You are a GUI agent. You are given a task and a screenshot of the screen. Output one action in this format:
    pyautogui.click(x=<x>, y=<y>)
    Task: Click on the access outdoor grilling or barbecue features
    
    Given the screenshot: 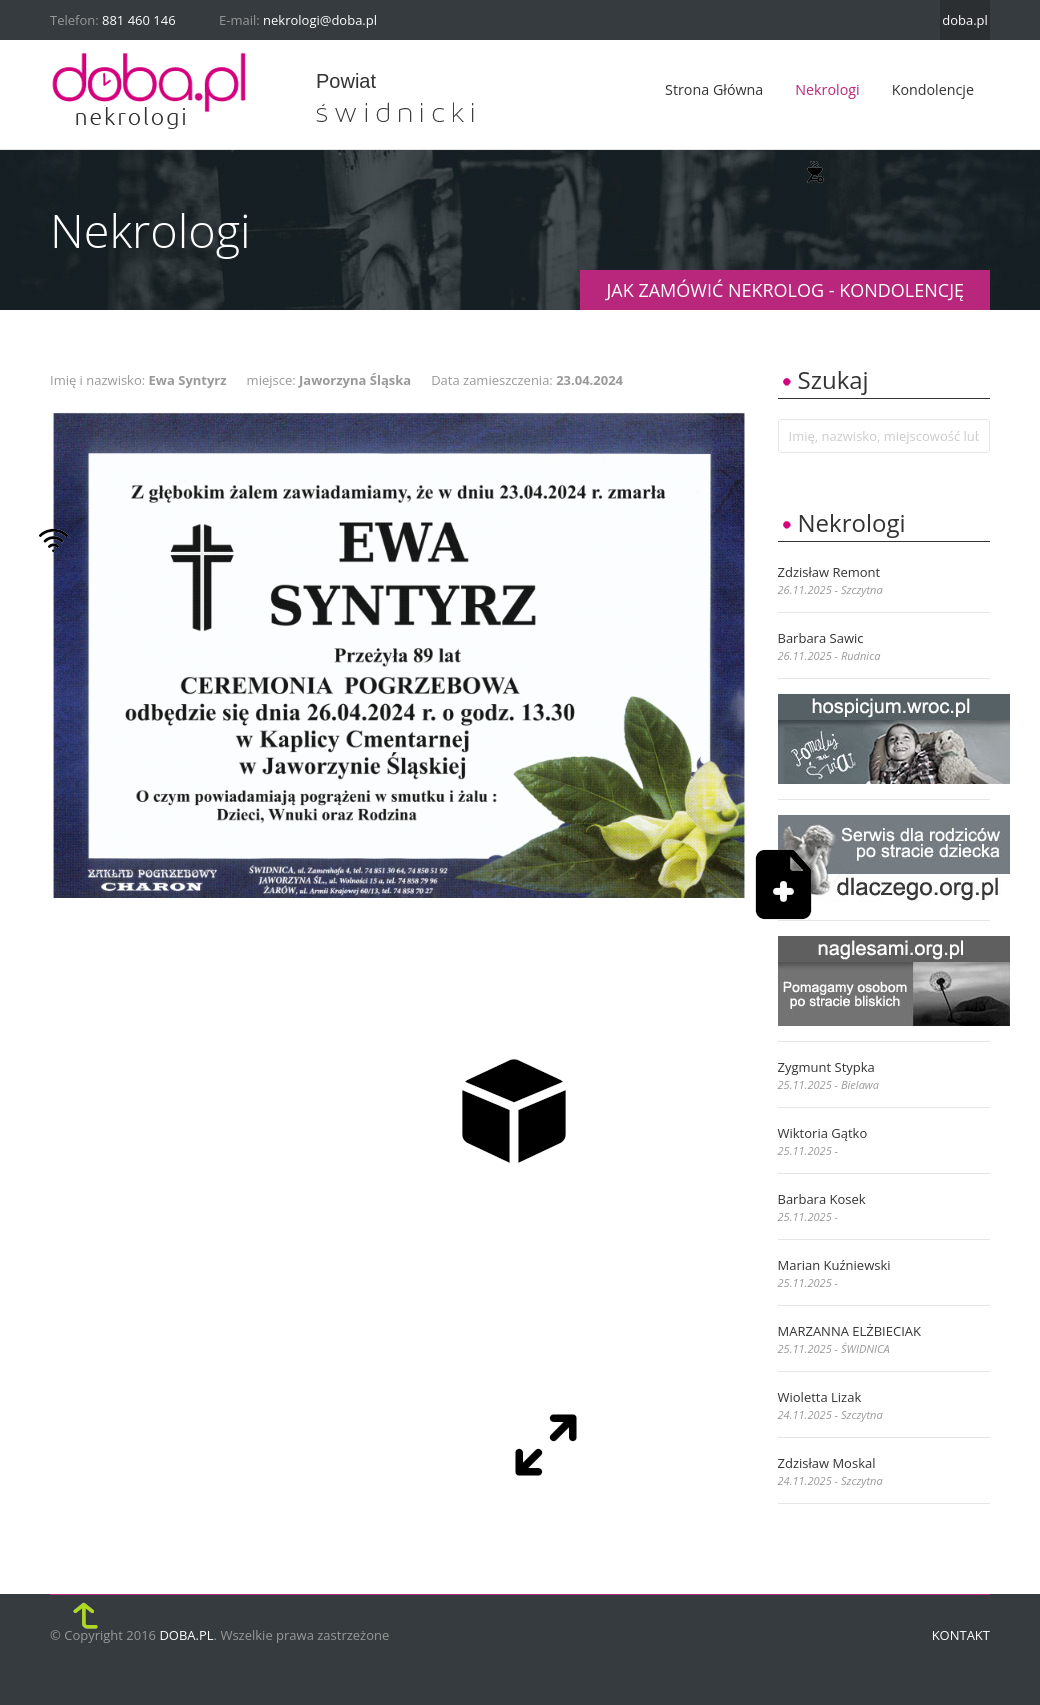 What is the action you would take?
    pyautogui.click(x=815, y=172)
    